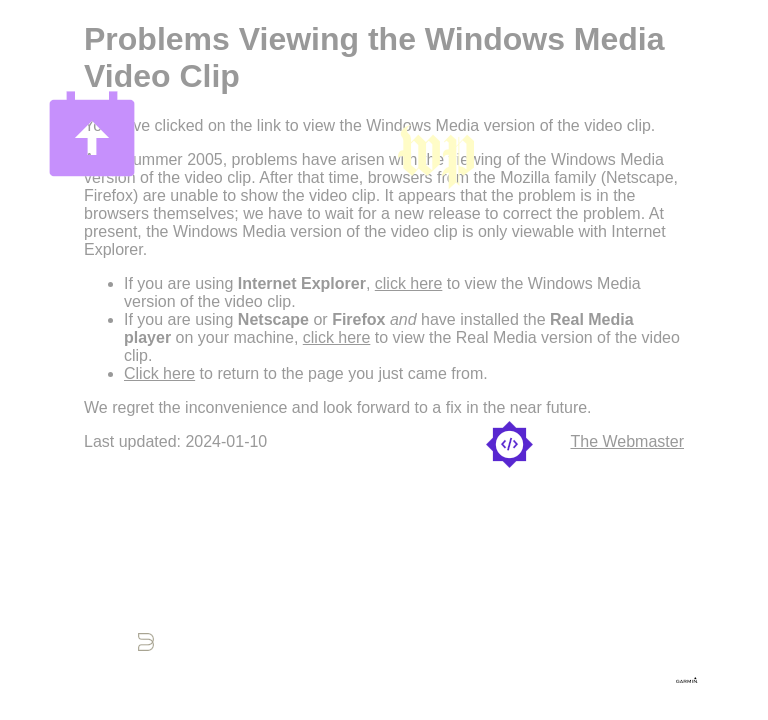  I want to click on google summer of code program logo, so click(509, 444).